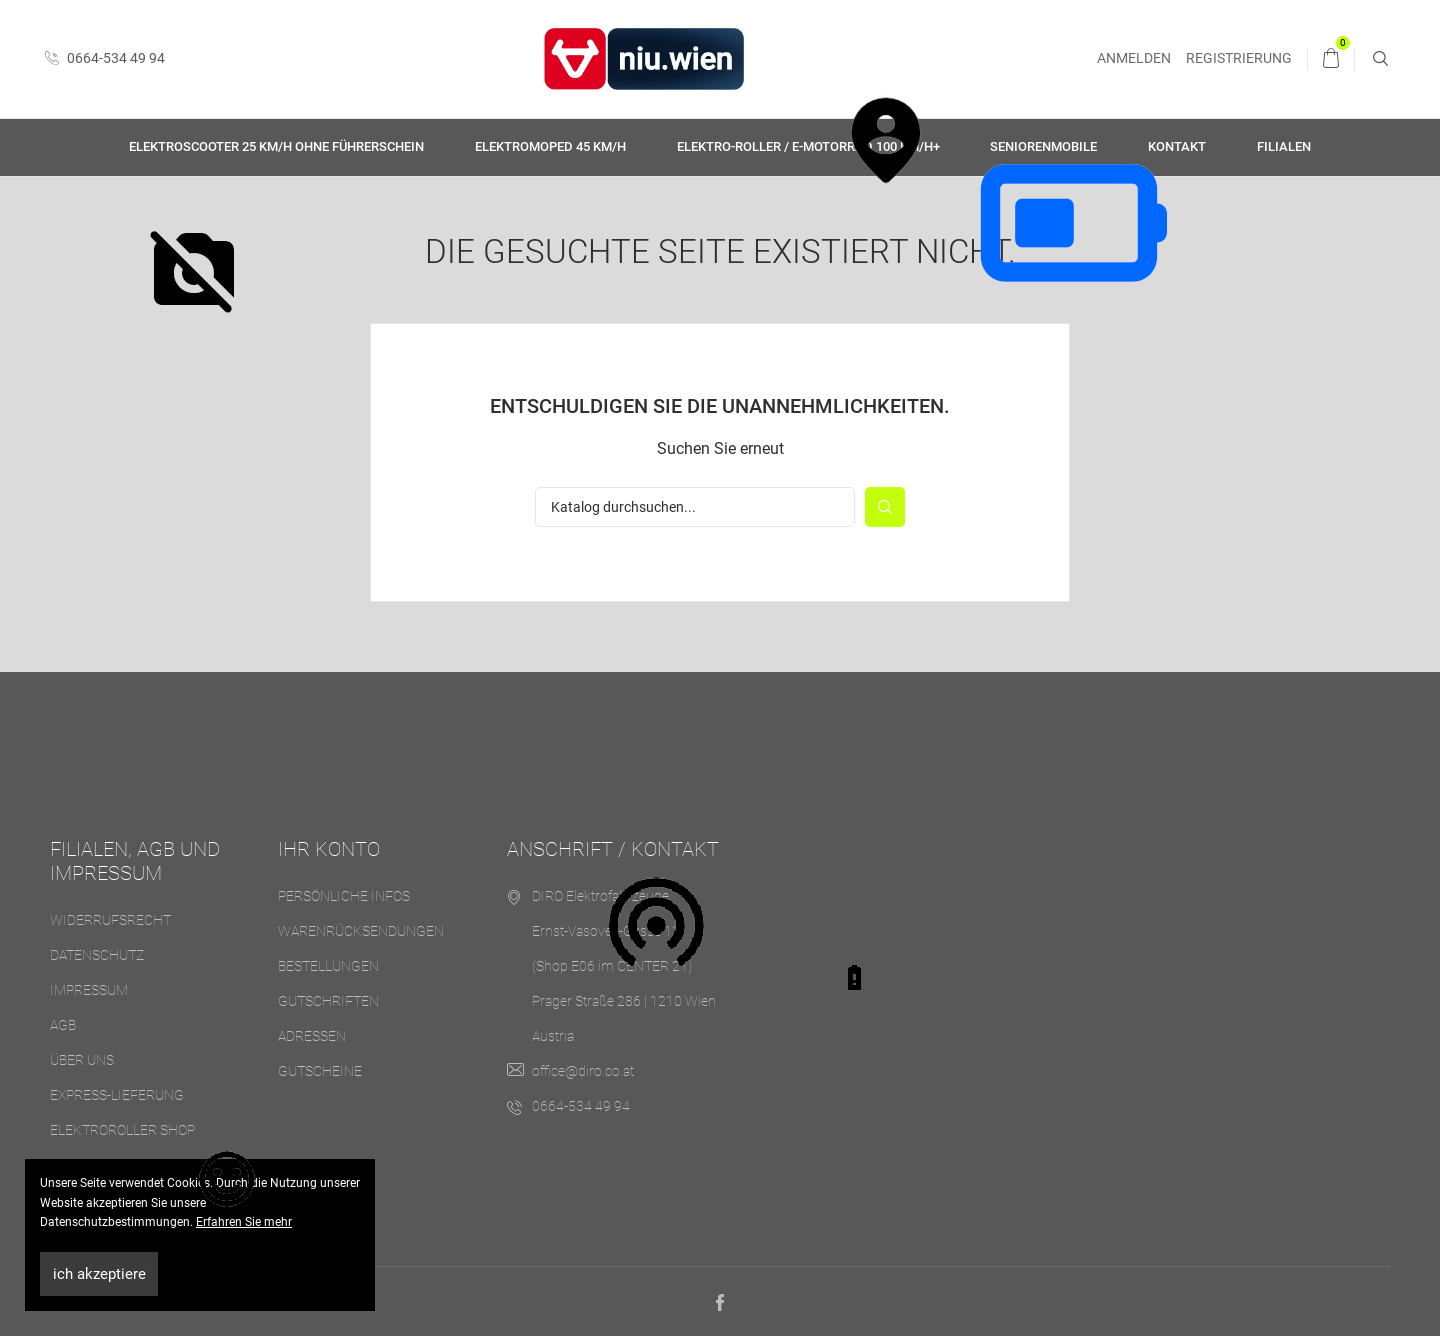 The width and height of the screenshot is (1440, 1336). What do you see at coordinates (194, 269) in the screenshot?
I see `photography not allowed in this area` at bounding box center [194, 269].